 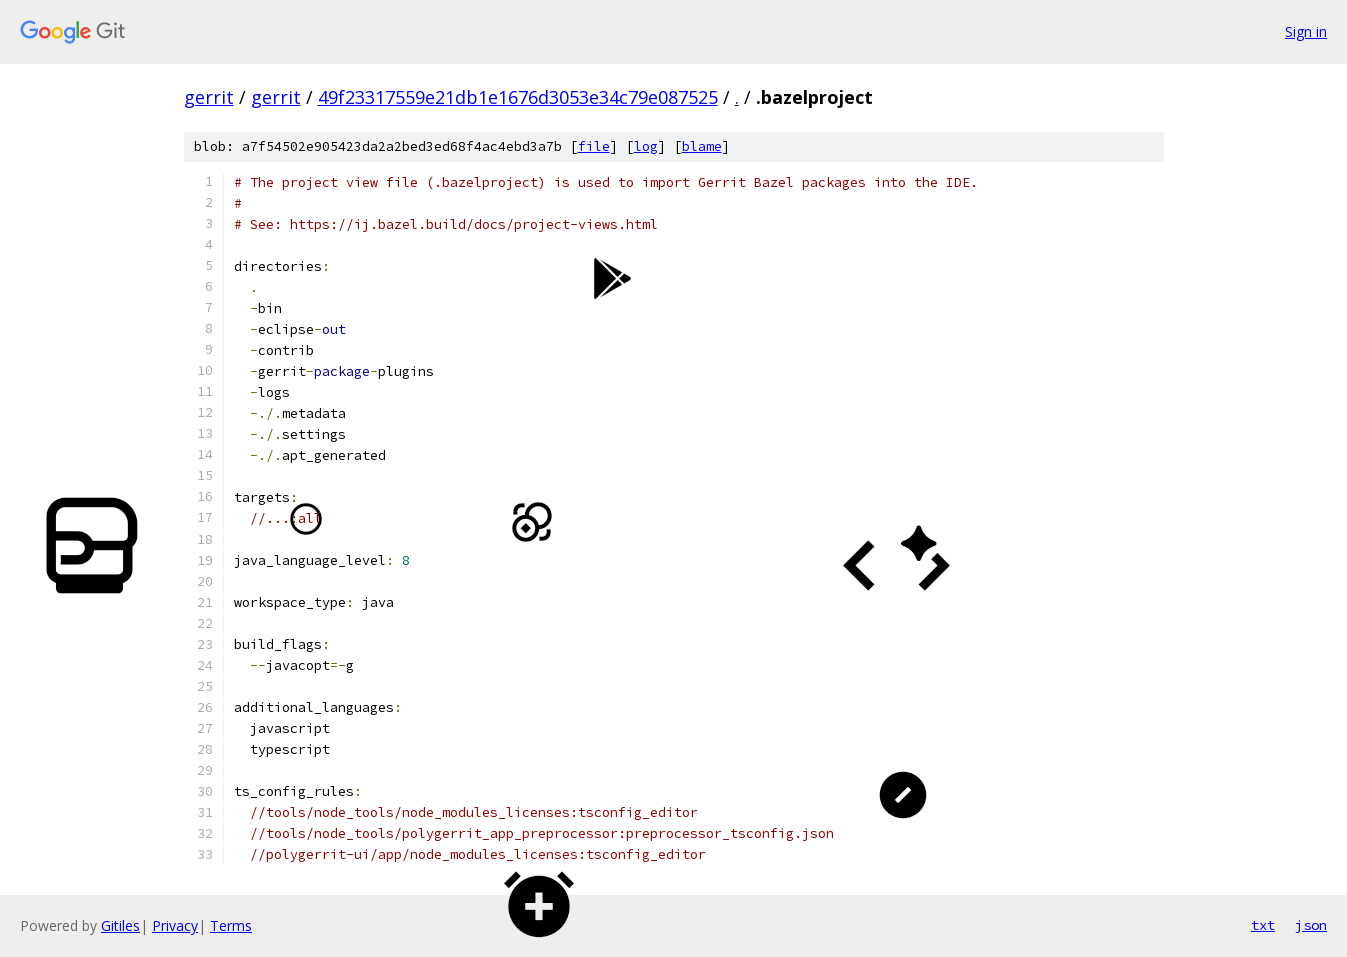 What do you see at coordinates (612, 278) in the screenshot?
I see `open the google play store` at bounding box center [612, 278].